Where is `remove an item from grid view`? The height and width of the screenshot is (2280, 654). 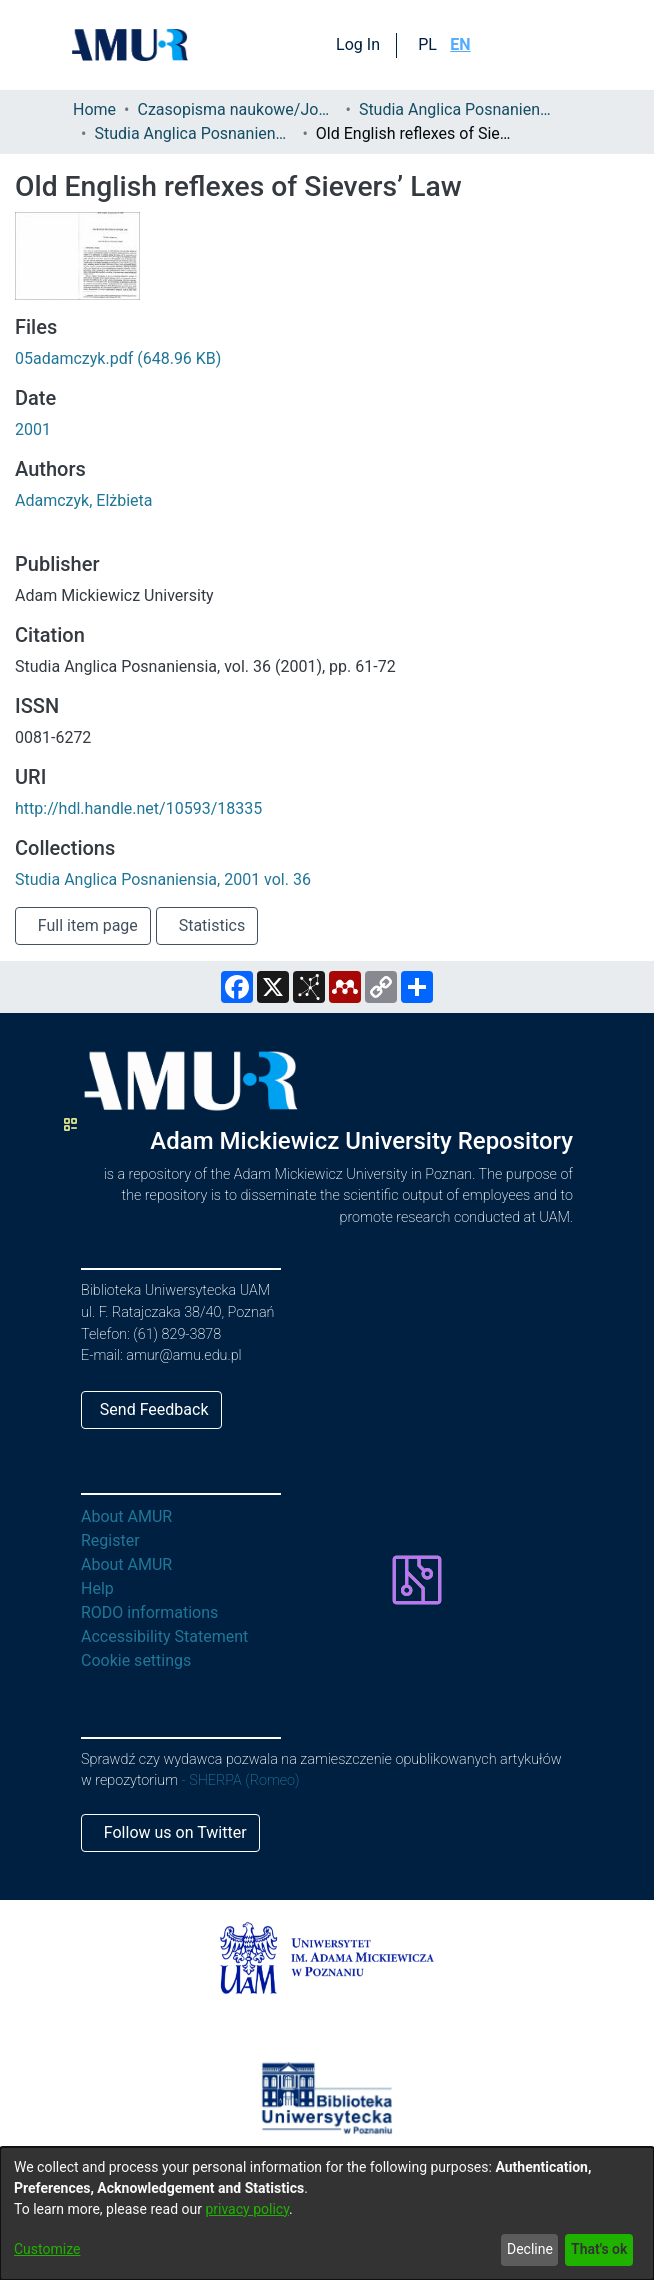
remove an item from grid view is located at coordinates (70, 1124).